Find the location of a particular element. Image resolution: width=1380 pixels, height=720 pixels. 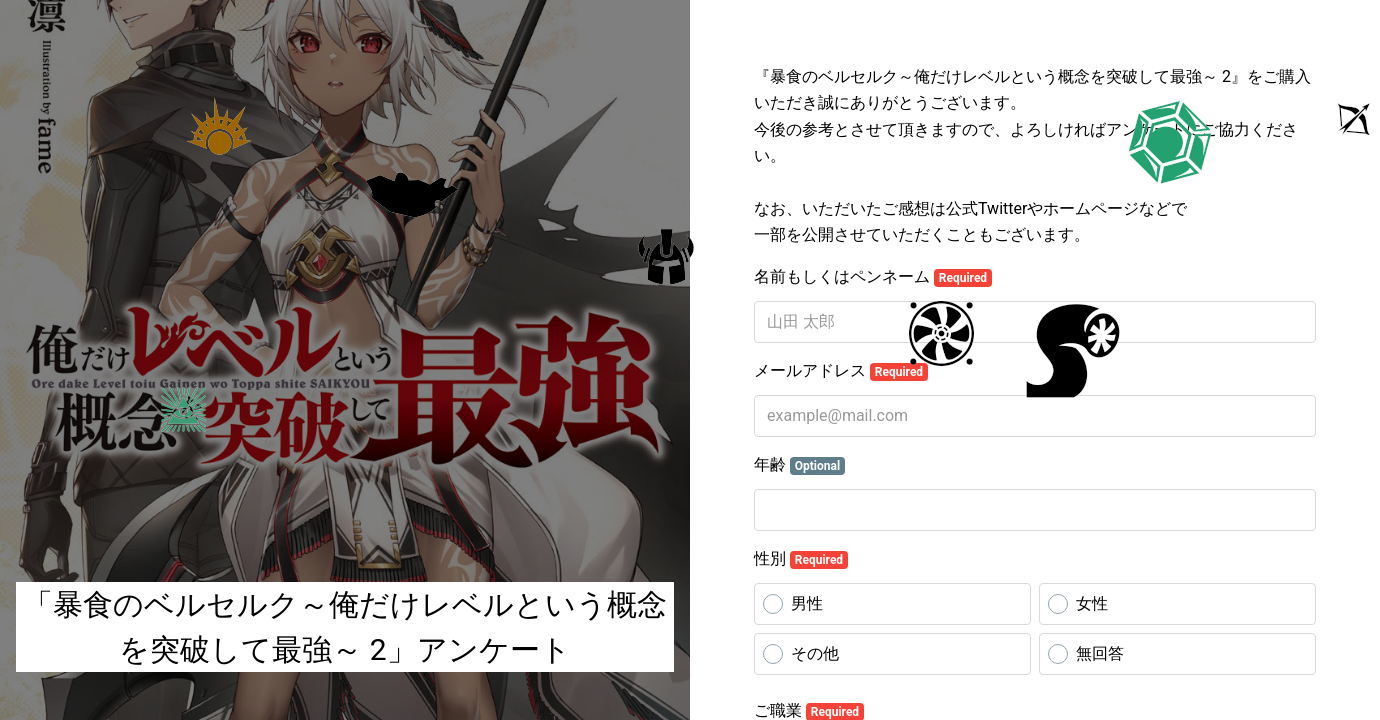

indicates visibility or surveillance mode enabled is located at coordinates (183, 409).